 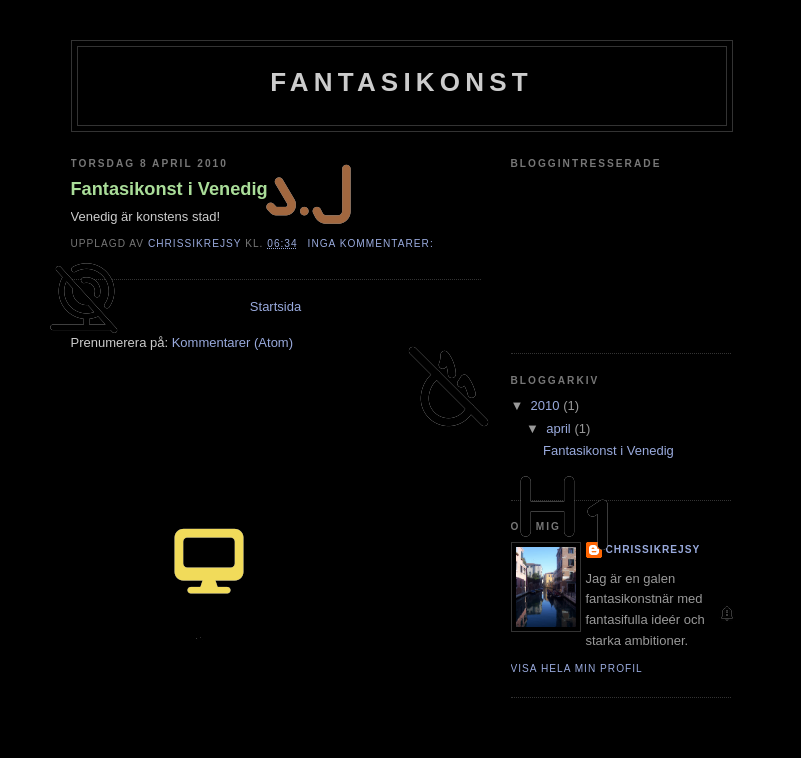 I want to click on webcam is disabled or turned off, so click(x=86, y=299).